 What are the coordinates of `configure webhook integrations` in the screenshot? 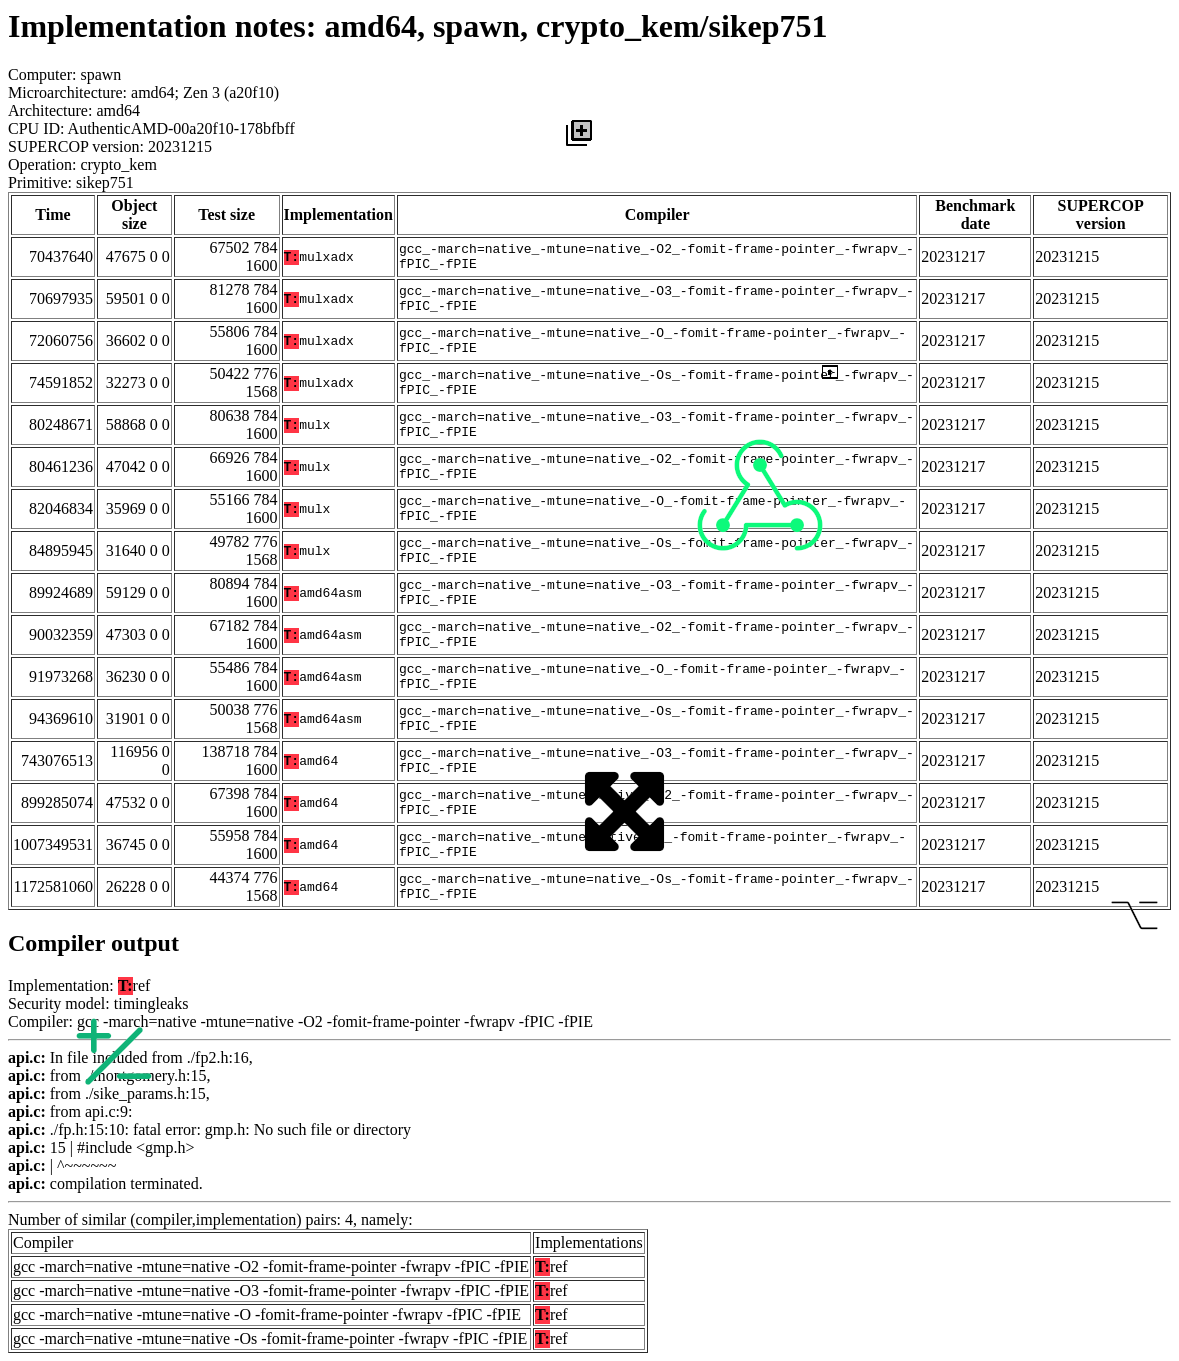 It's located at (760, 502).